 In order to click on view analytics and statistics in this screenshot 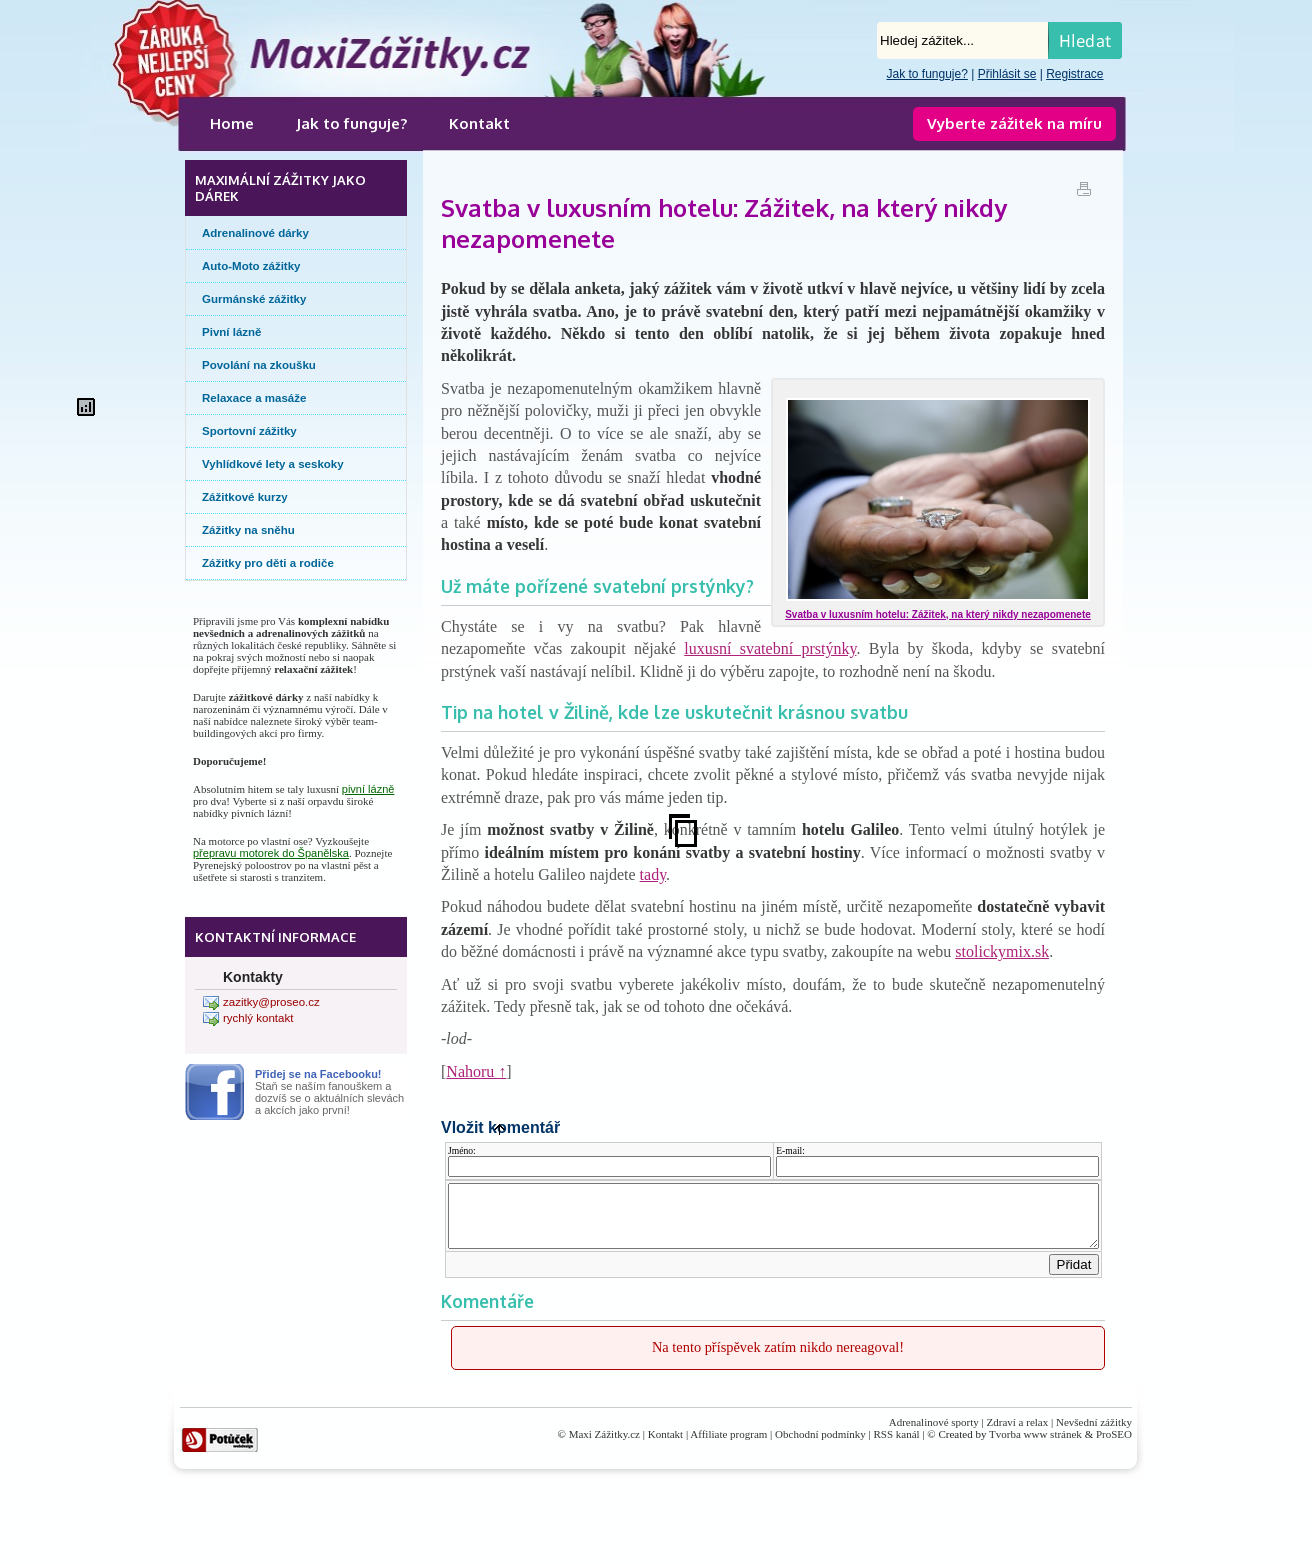, I will do `click(86, 407)`.